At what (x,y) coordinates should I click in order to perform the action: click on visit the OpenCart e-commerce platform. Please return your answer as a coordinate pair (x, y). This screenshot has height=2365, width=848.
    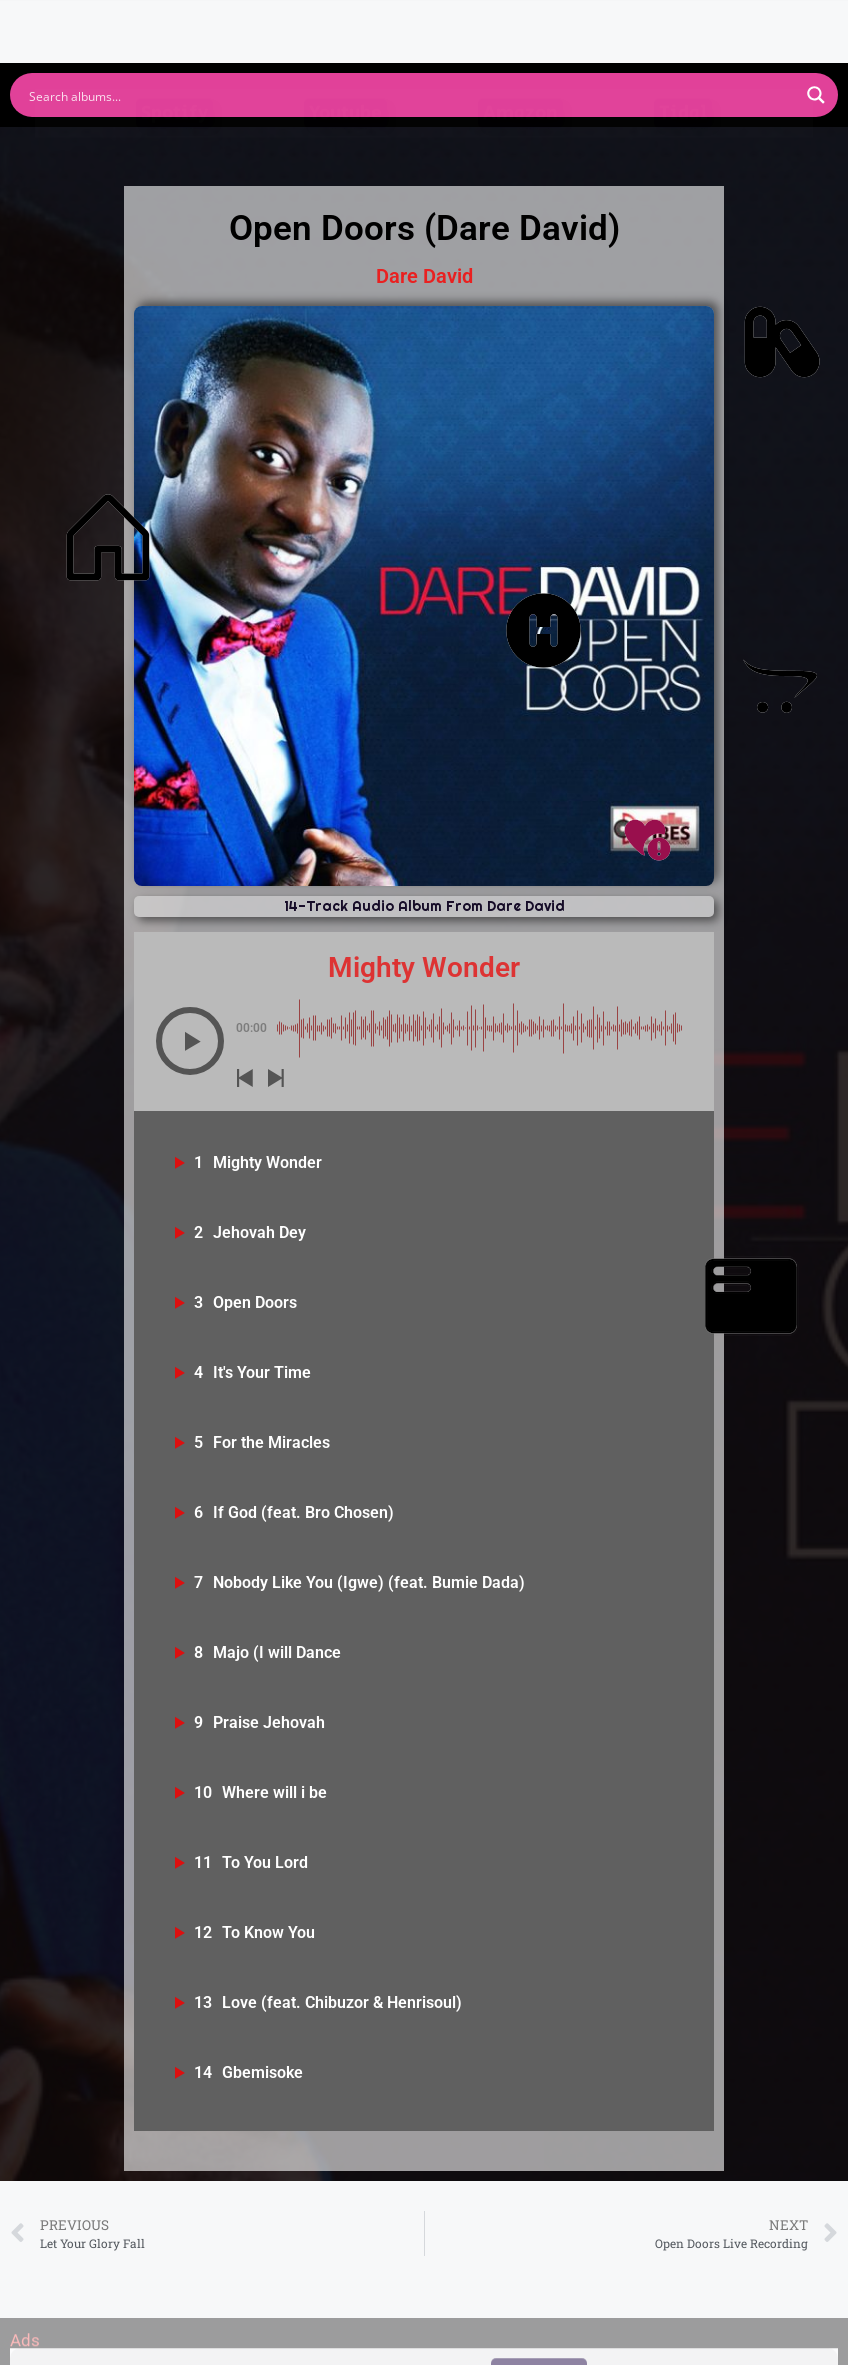
    Looking at the image, I should click on (780, 686).